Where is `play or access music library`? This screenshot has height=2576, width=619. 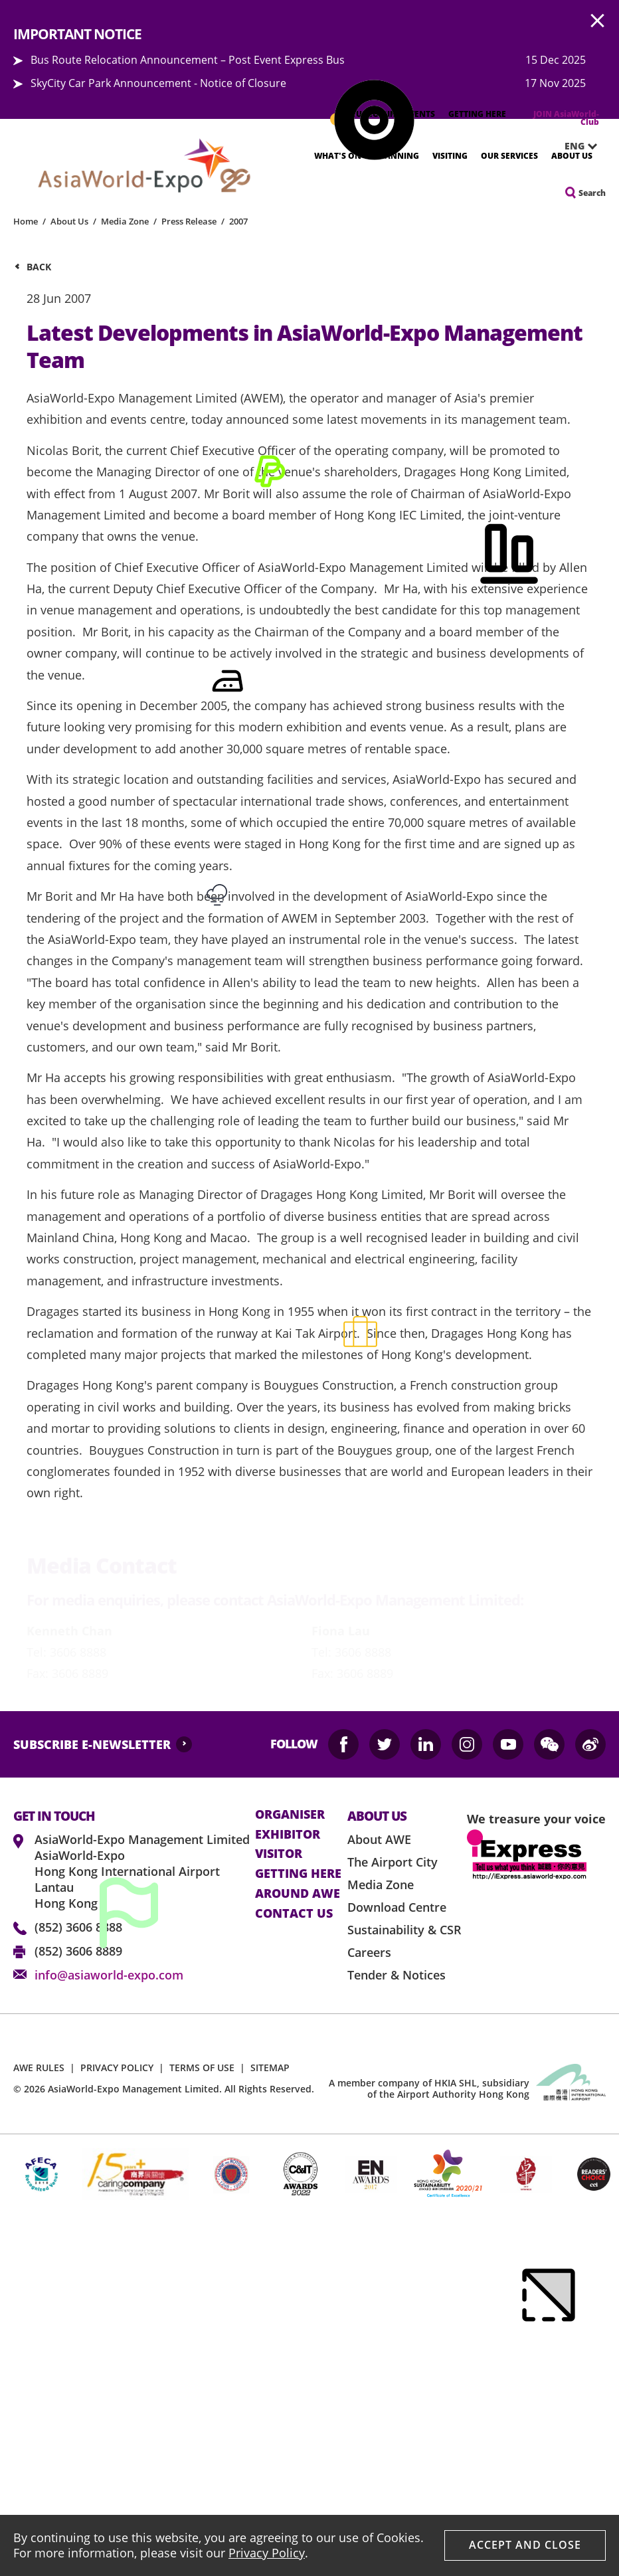
play or access music library is located at coordinates (374, 120).